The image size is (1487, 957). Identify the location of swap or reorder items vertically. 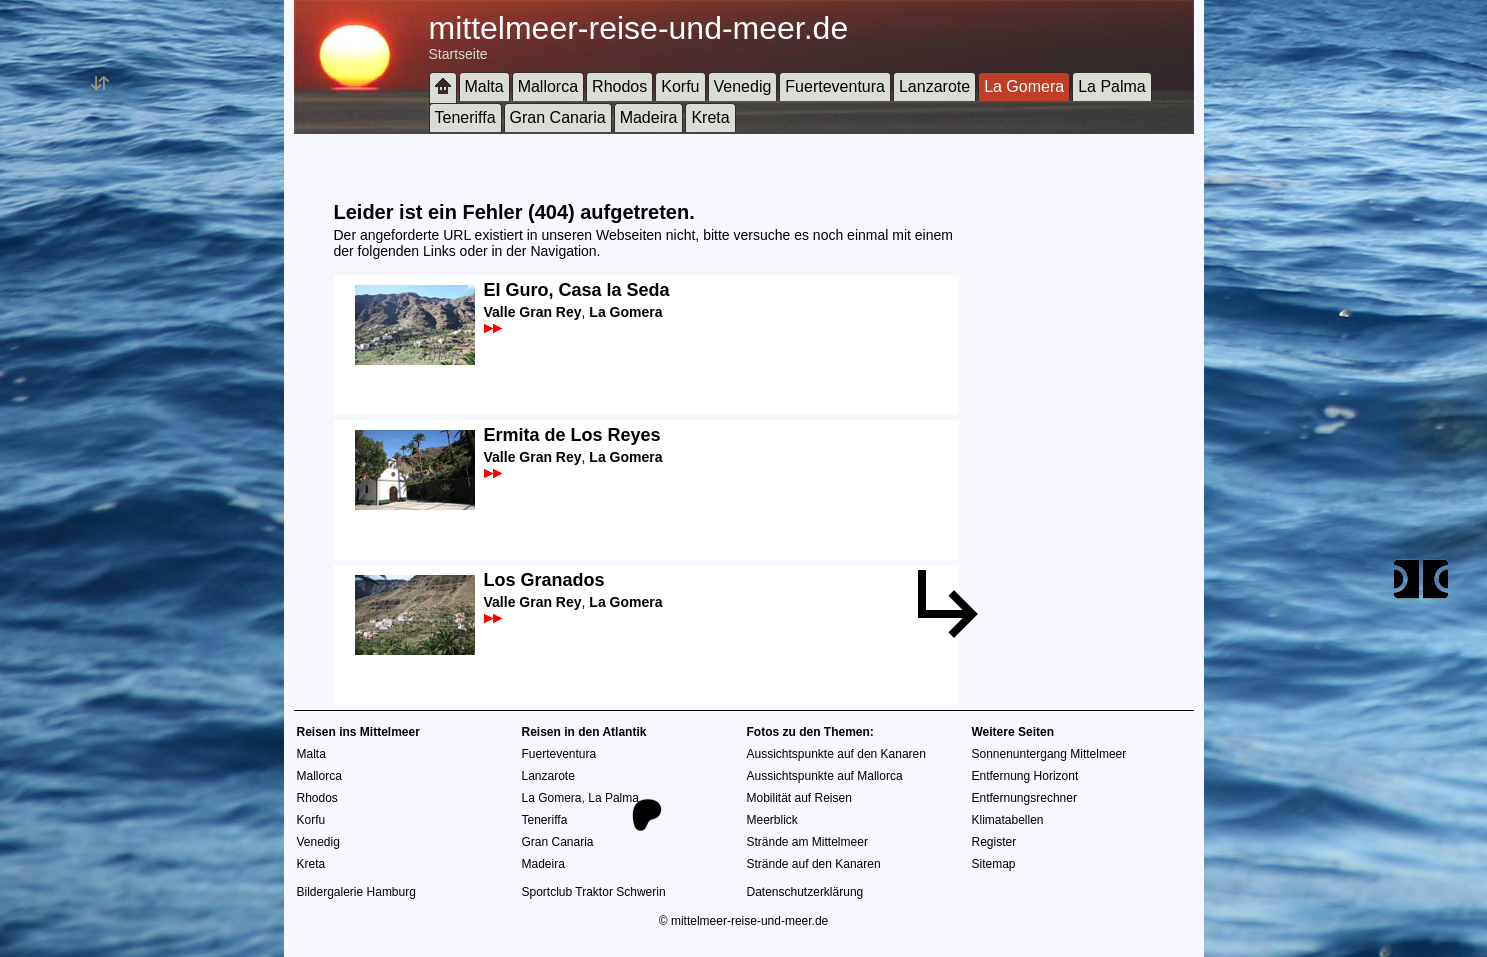
(100, 83).